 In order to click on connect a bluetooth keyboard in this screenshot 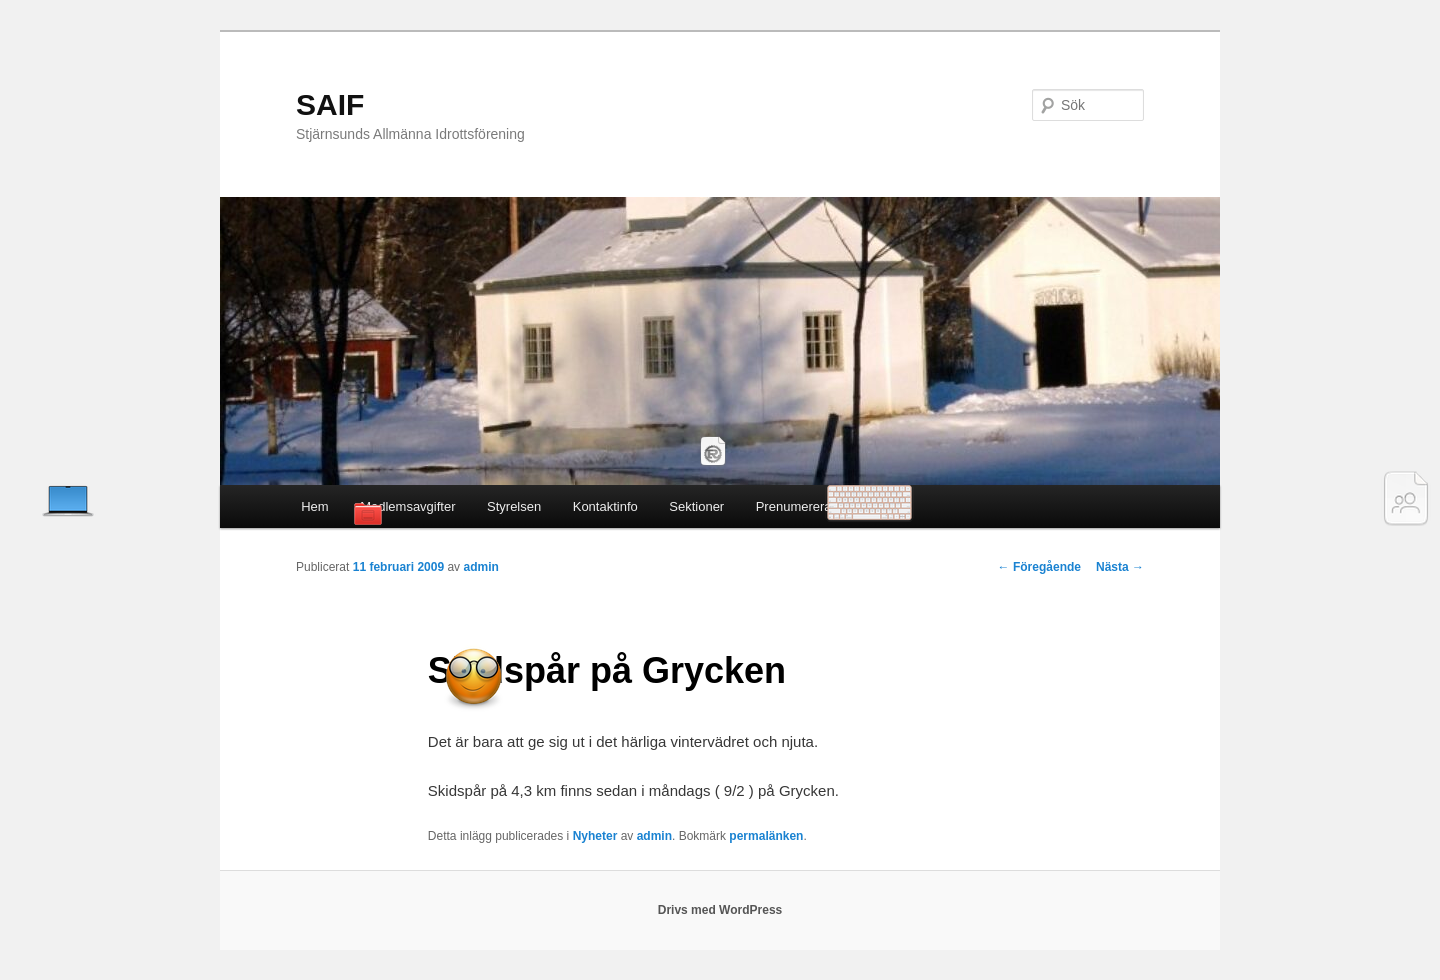, I will do `click(869, 502)`.